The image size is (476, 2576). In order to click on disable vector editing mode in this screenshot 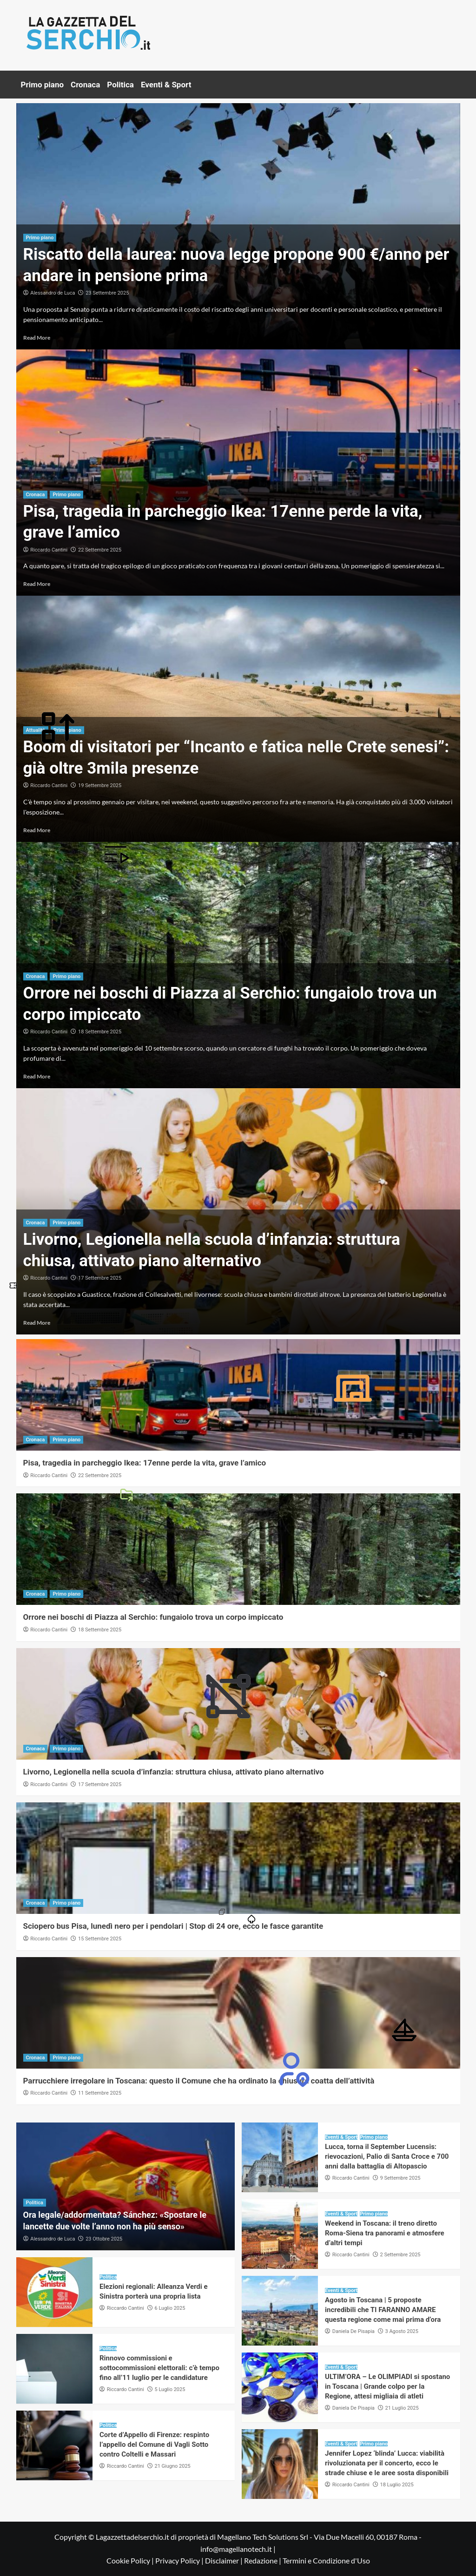, I will do `click(228, 1696)`.